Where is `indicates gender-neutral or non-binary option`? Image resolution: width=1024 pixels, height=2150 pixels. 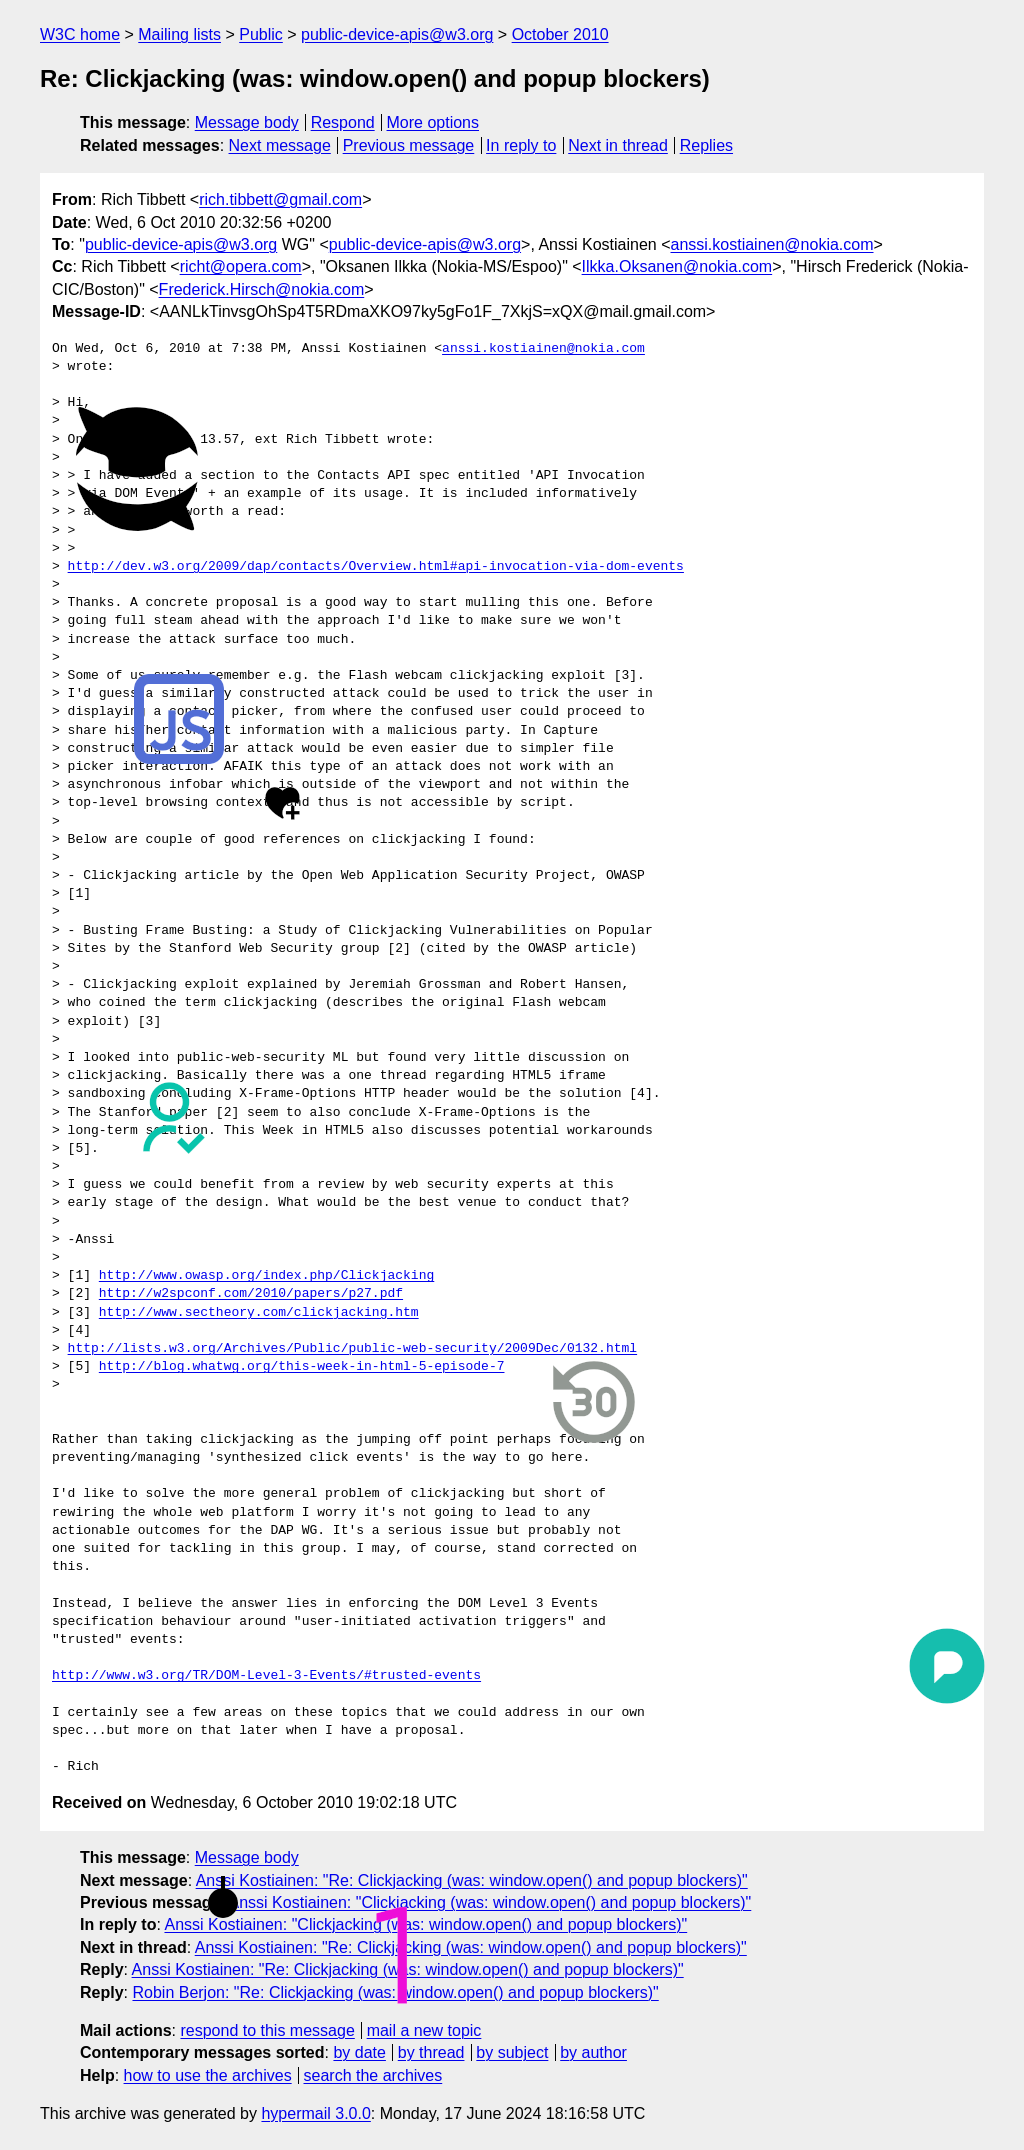
indicates gender-neutral or non-binary option is located at coordinates (223, 1898).